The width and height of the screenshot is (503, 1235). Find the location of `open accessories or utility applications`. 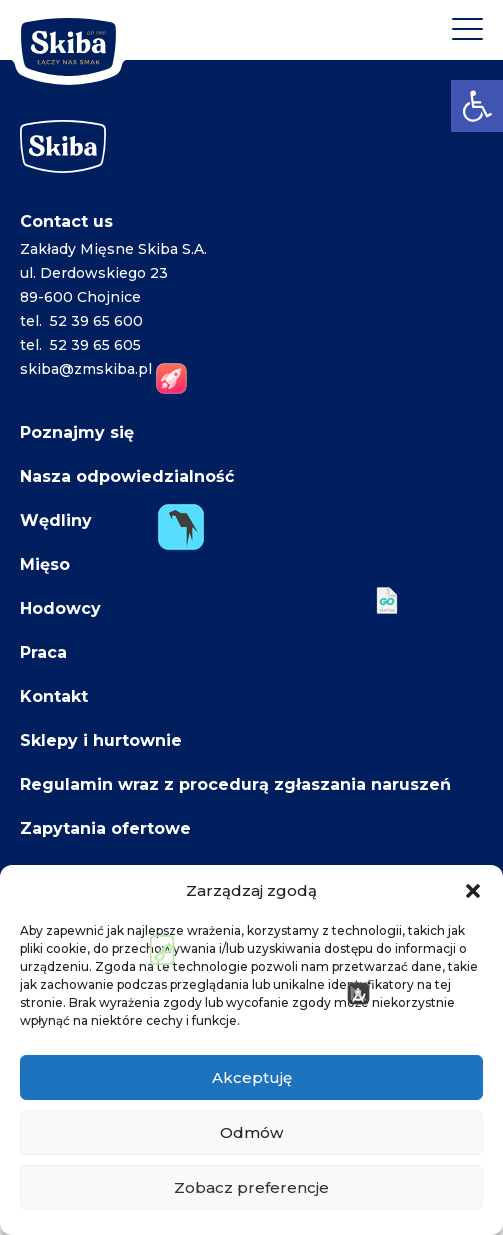

open accessories or utility applications is located at coordinates (358, 993).